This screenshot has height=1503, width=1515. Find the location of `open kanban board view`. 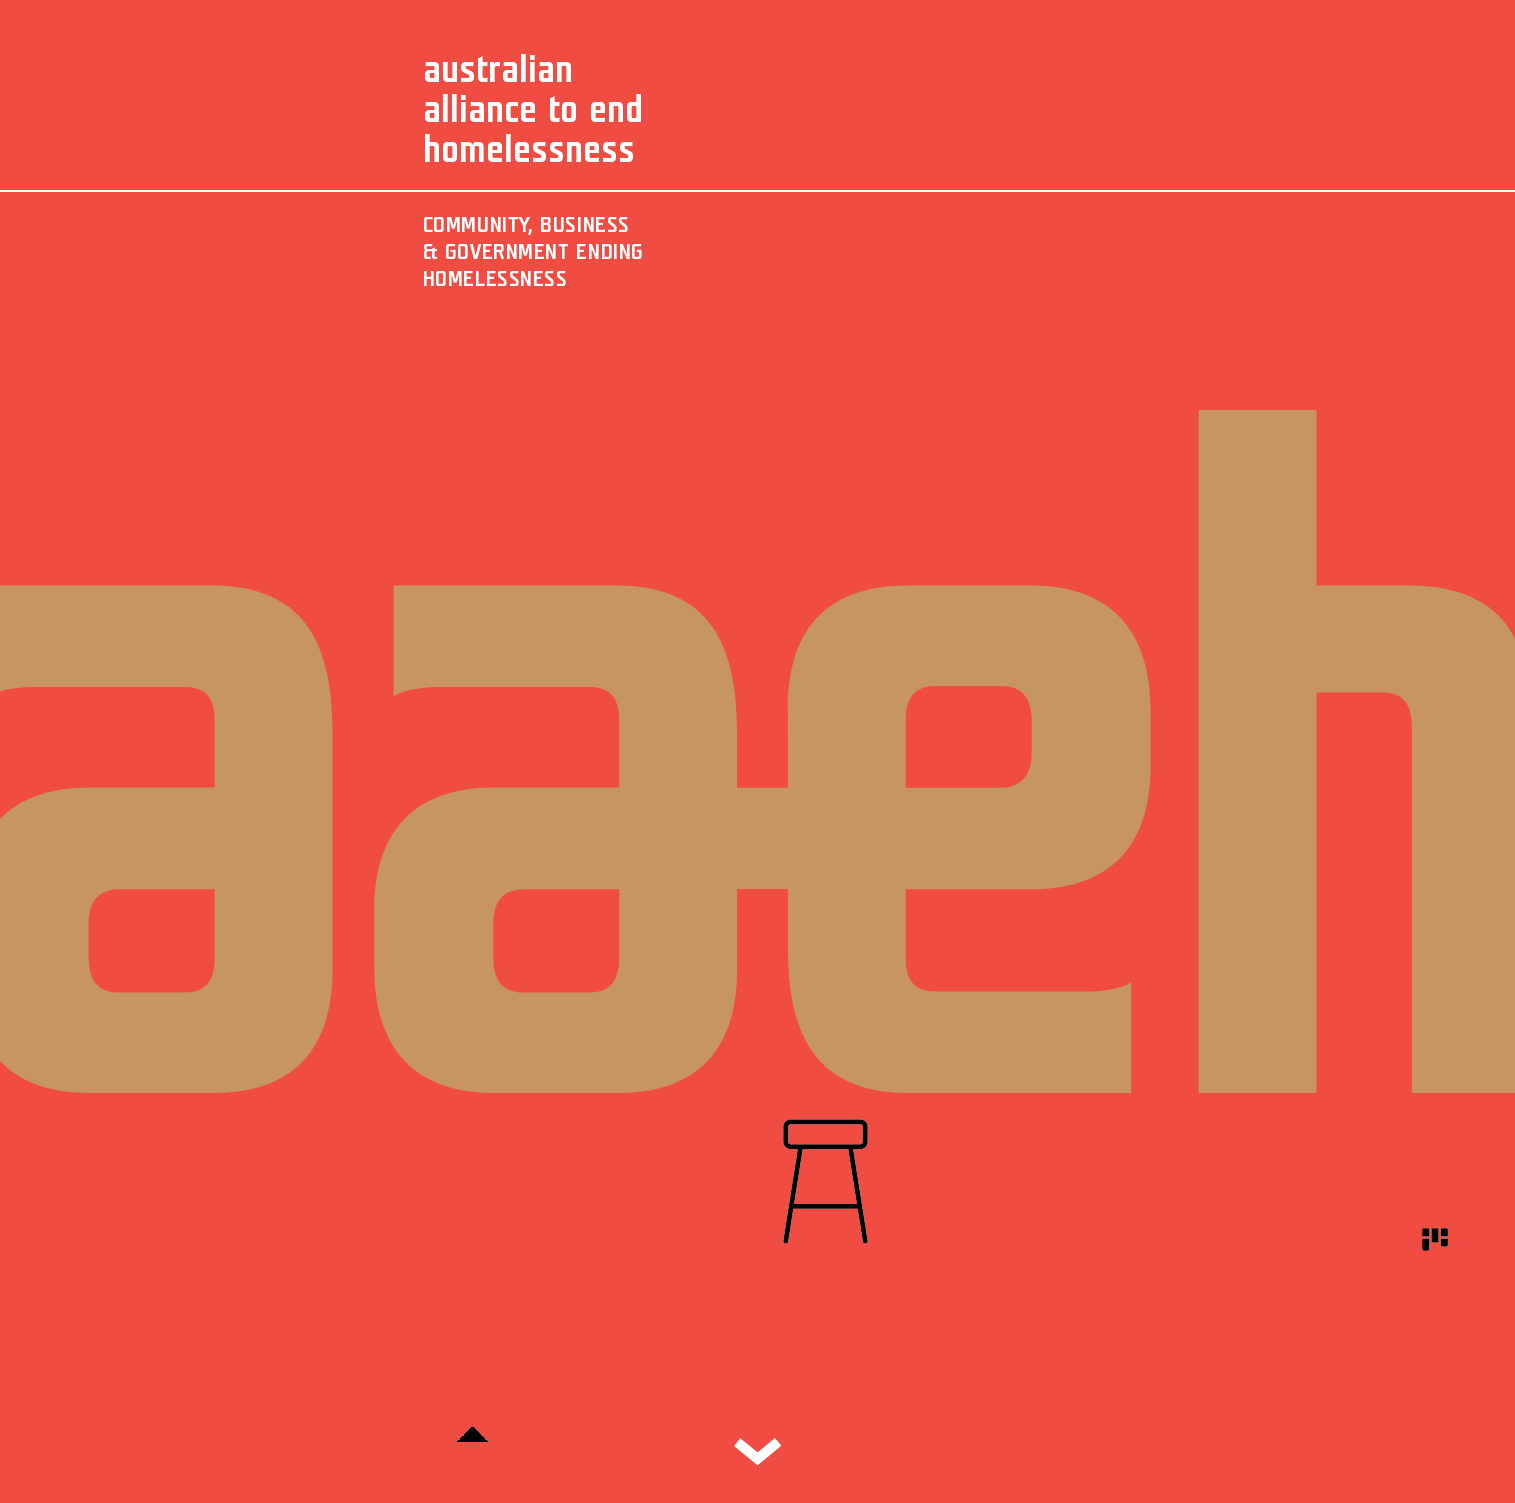

open kanban board view is located at coordinates (1434, 1238).